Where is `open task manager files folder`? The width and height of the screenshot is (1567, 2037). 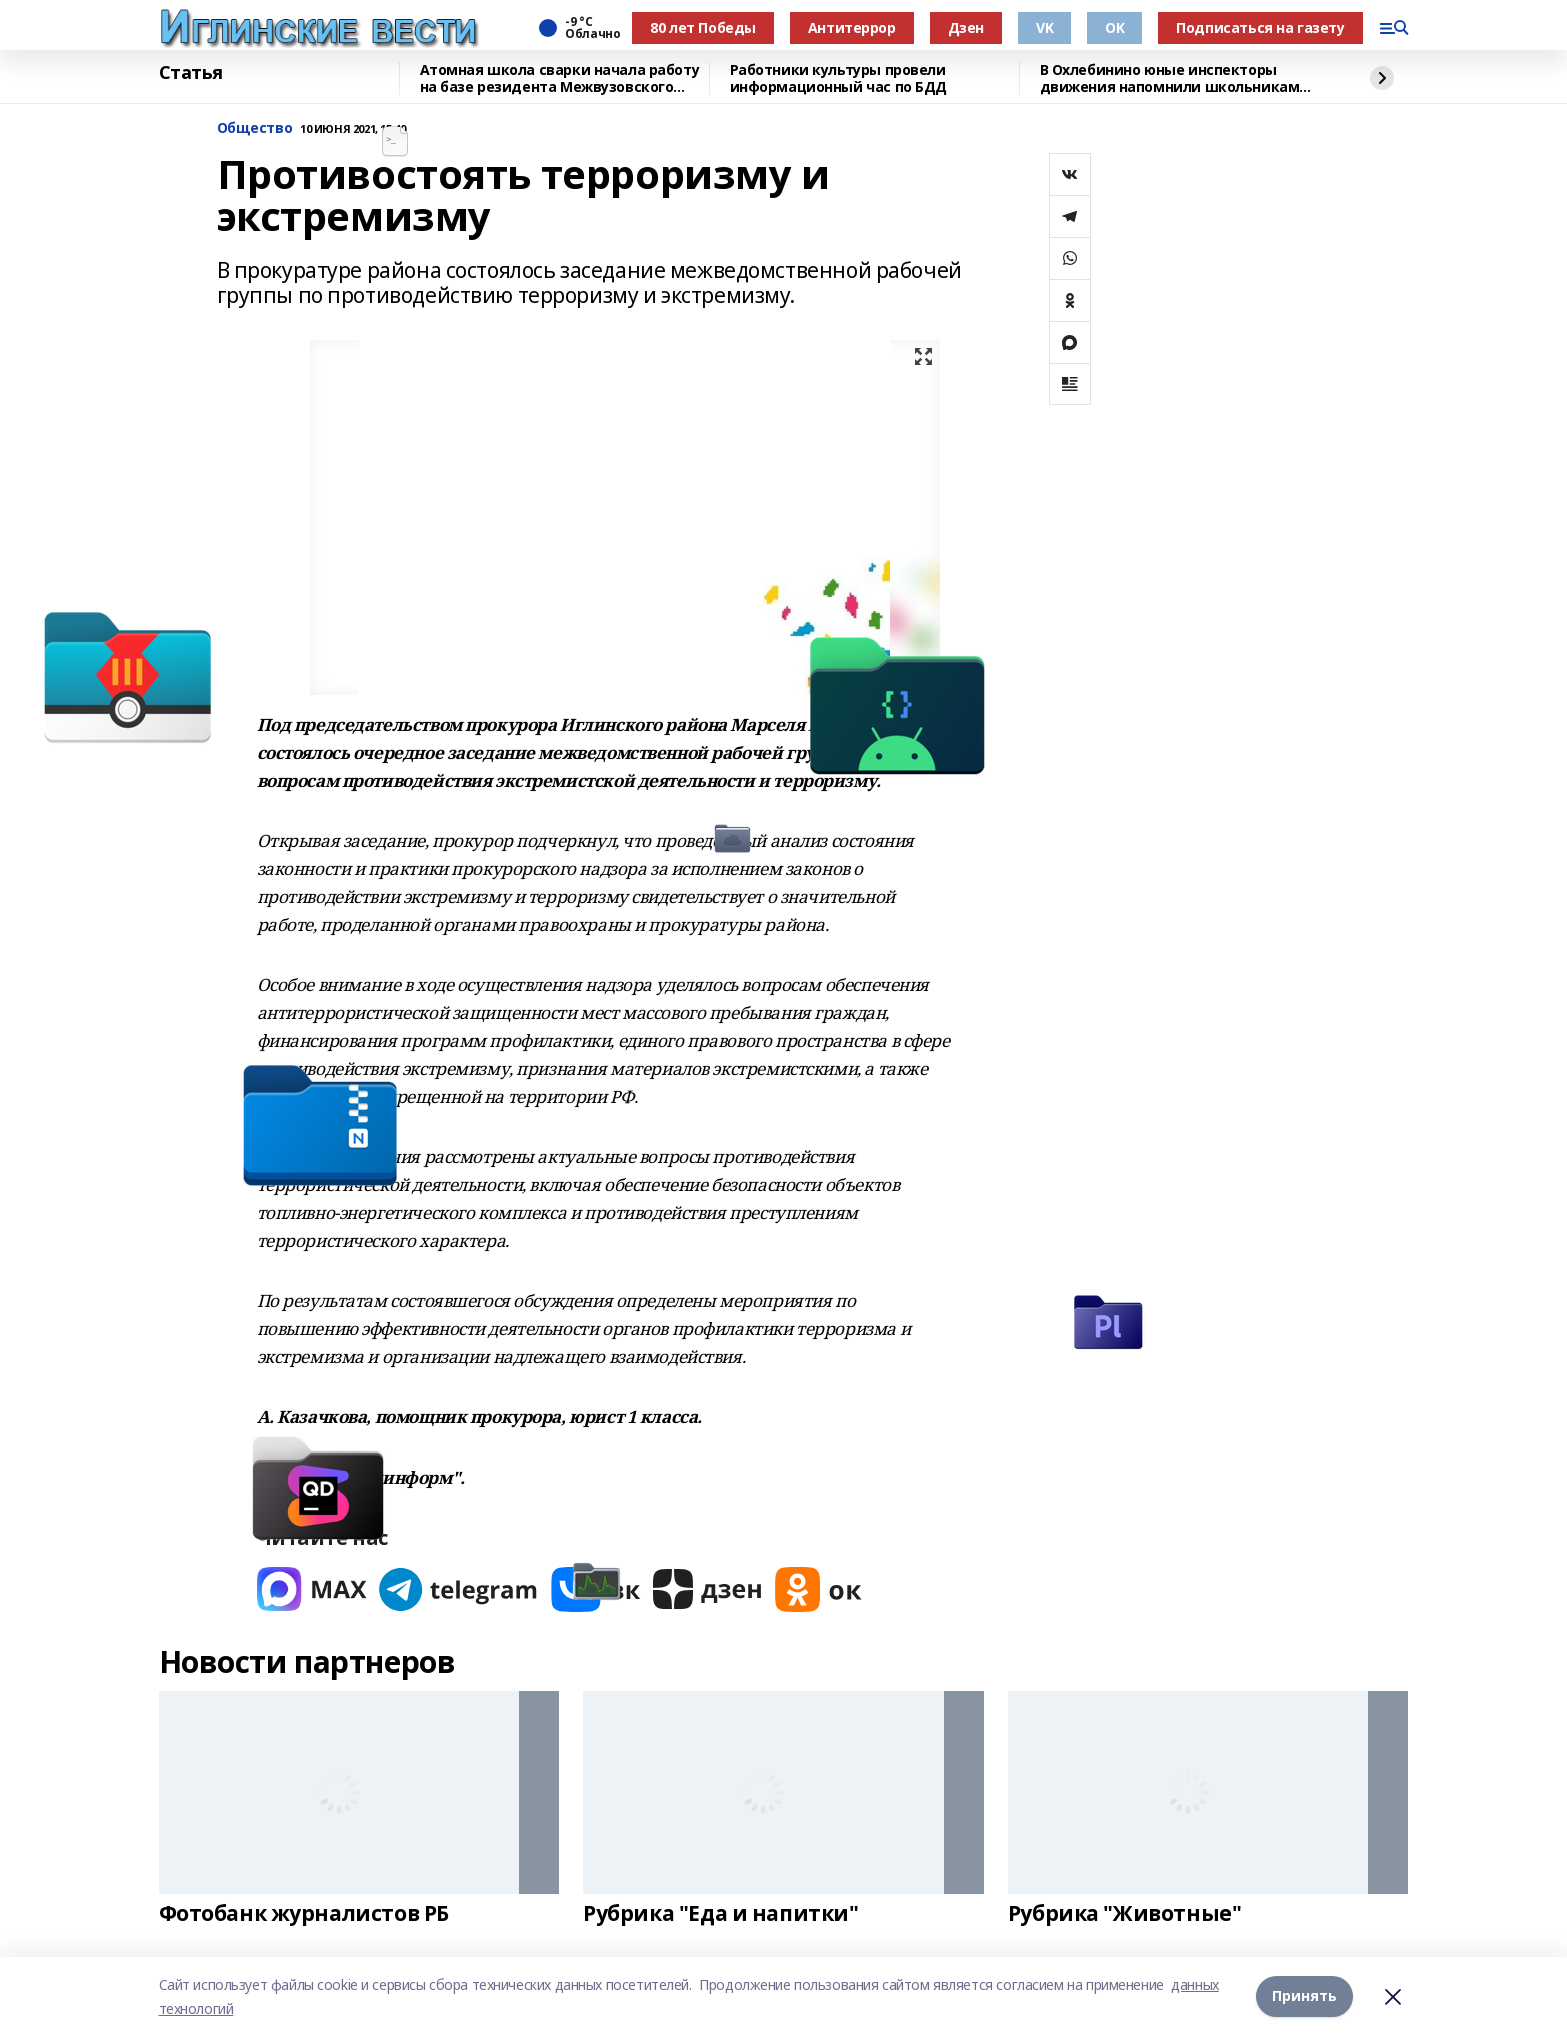 open task manager files folder is located at coordinates (596, 1582).